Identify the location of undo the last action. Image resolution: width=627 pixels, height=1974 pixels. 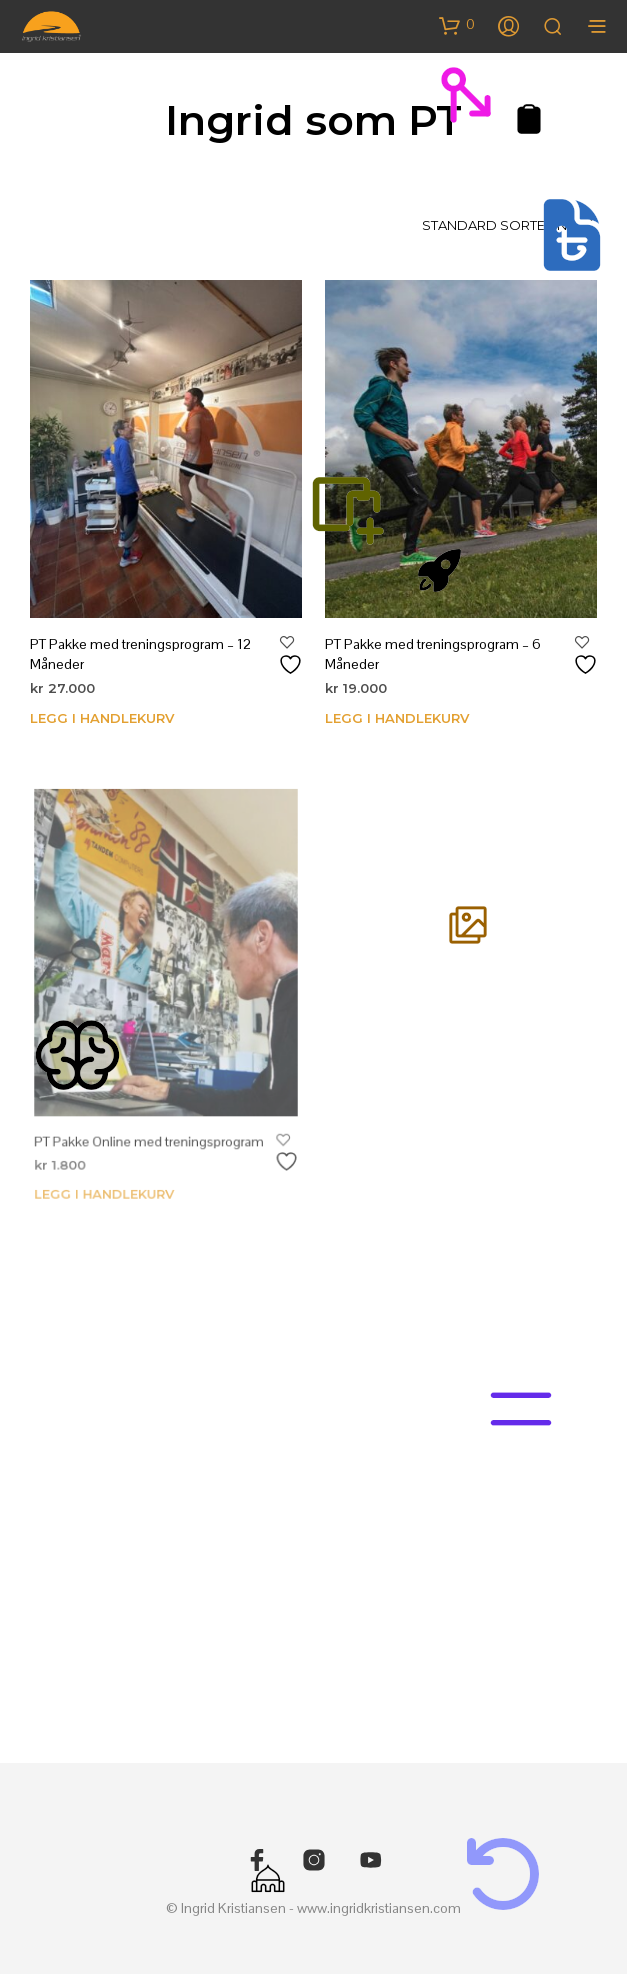
(503, 1874).